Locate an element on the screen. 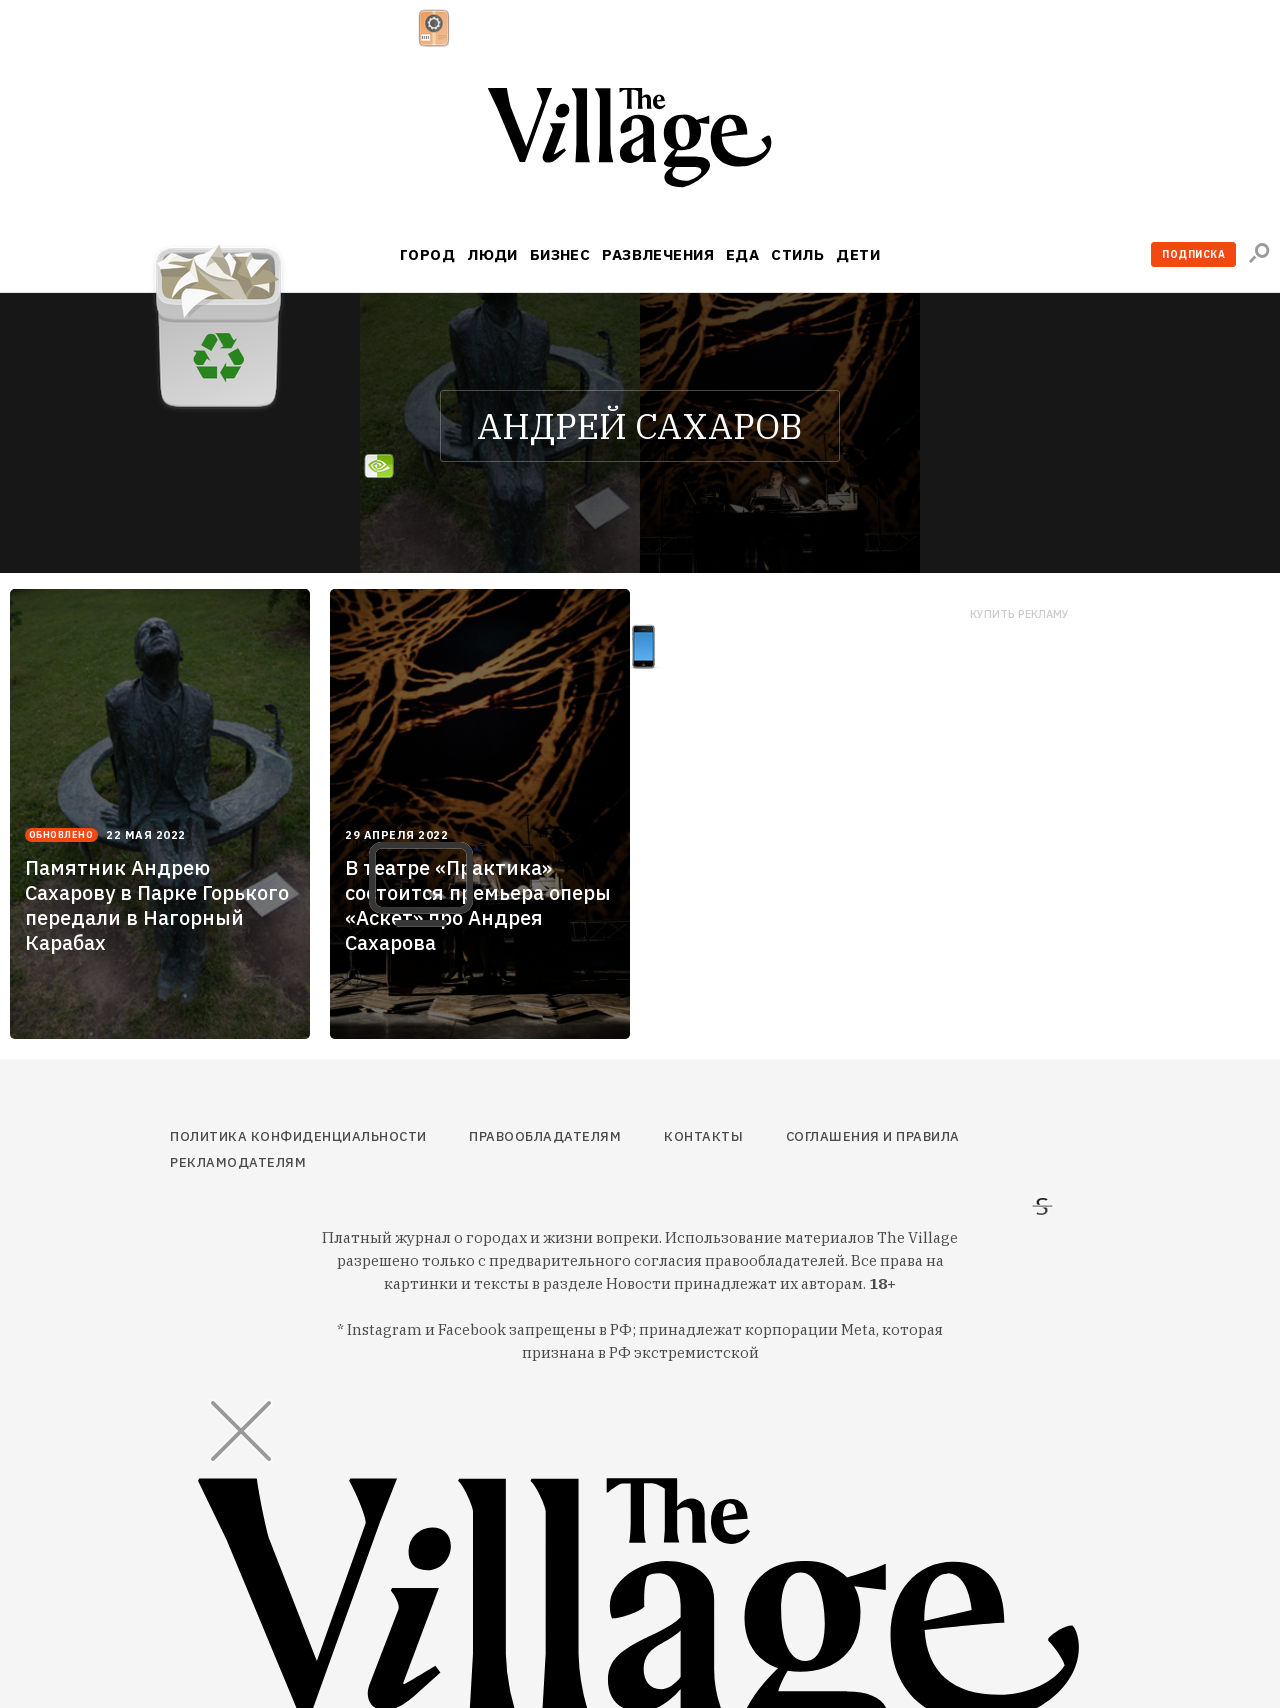  indicates a connected iPhone device is located at coordinates (643, 646).